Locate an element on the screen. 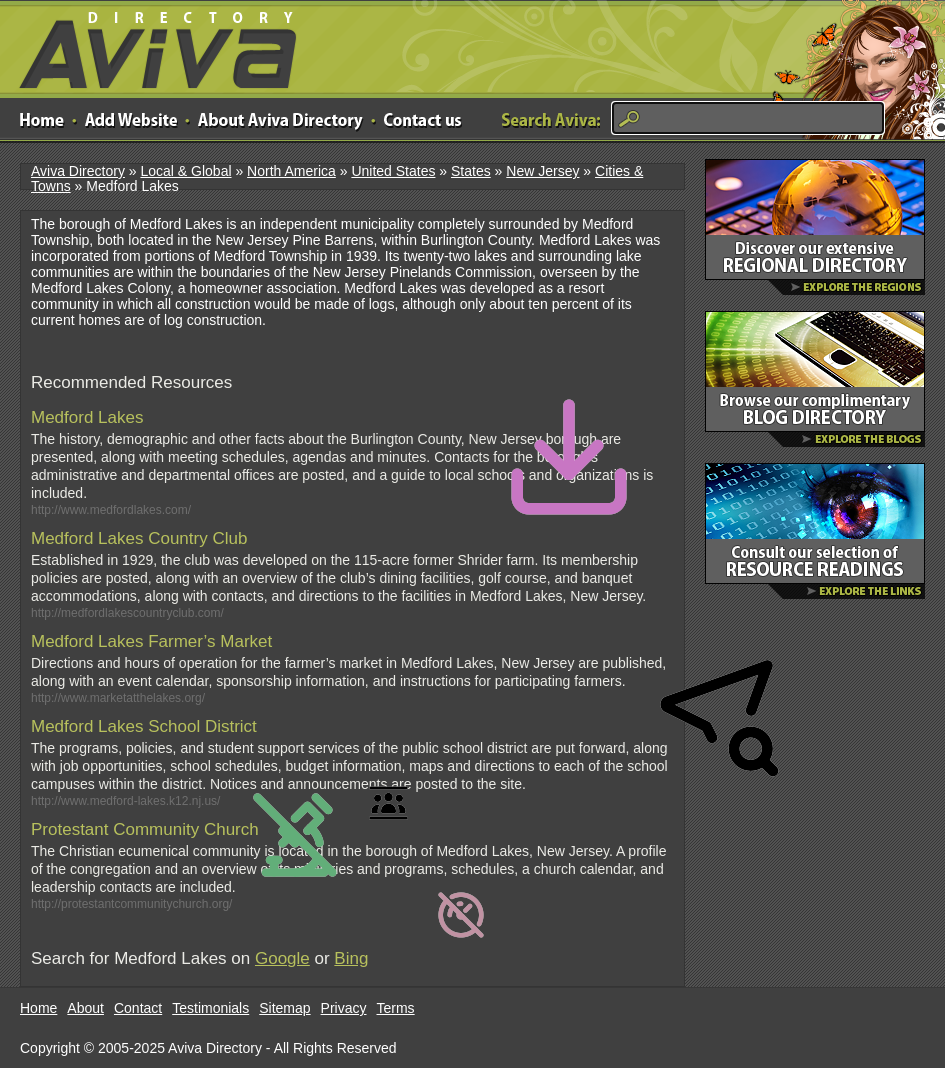 This screenshot has width=945, height=1068. microscope feature disabled is located at coordinates (295, 835).